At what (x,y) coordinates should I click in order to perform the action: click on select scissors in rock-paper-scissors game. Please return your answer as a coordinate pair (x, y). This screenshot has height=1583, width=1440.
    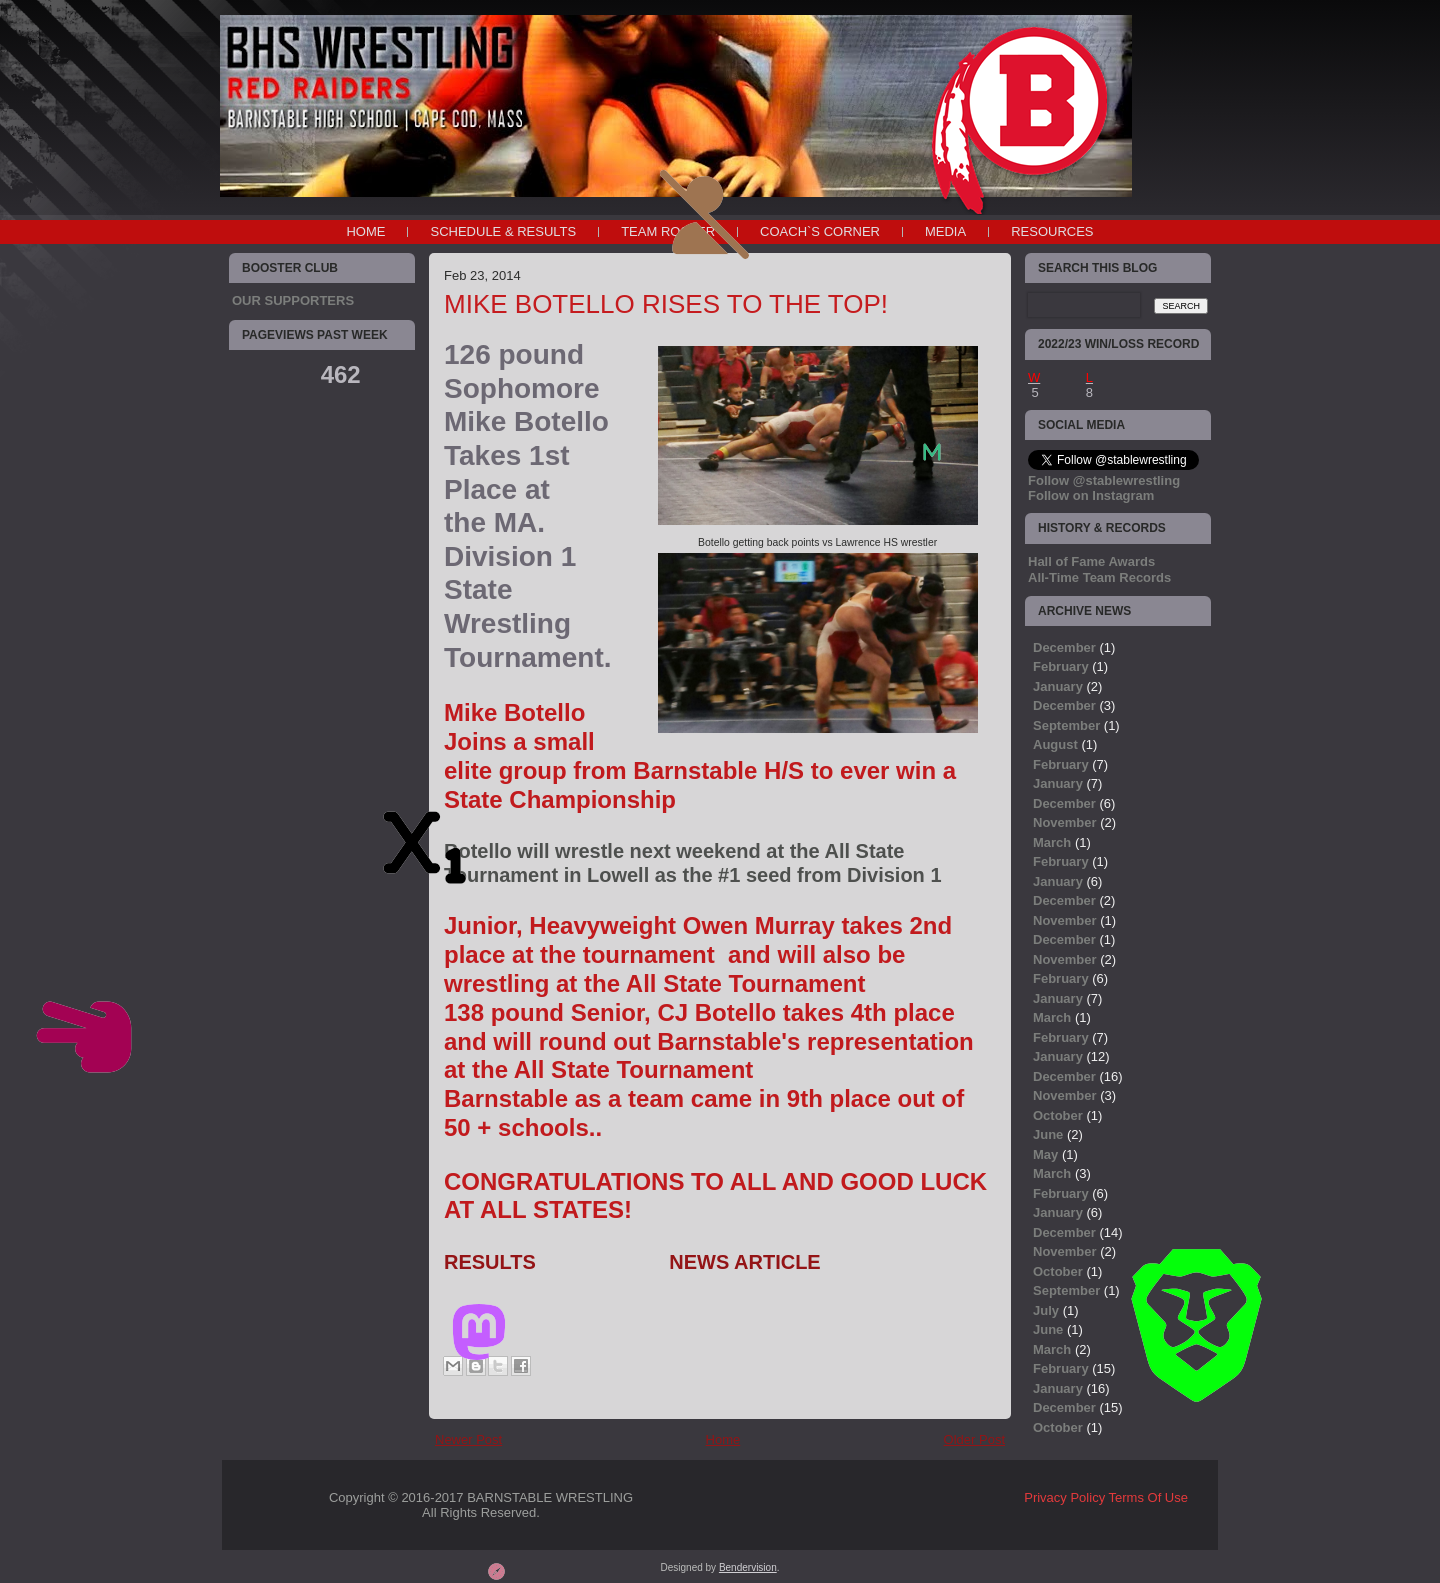
    Looking at the image, I should click on (84, 1037).